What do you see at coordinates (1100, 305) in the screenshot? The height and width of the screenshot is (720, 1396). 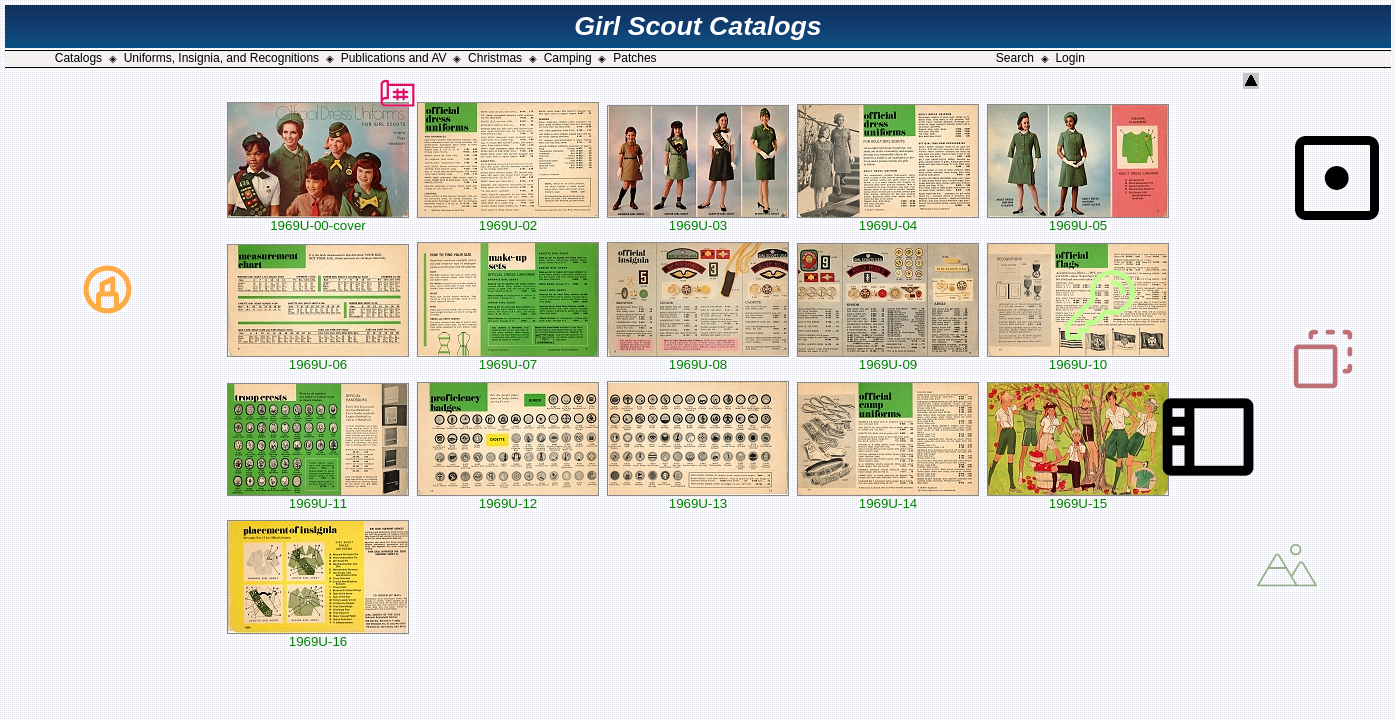 I see `access security or authentication settings` at bounding box center [1100, 305].